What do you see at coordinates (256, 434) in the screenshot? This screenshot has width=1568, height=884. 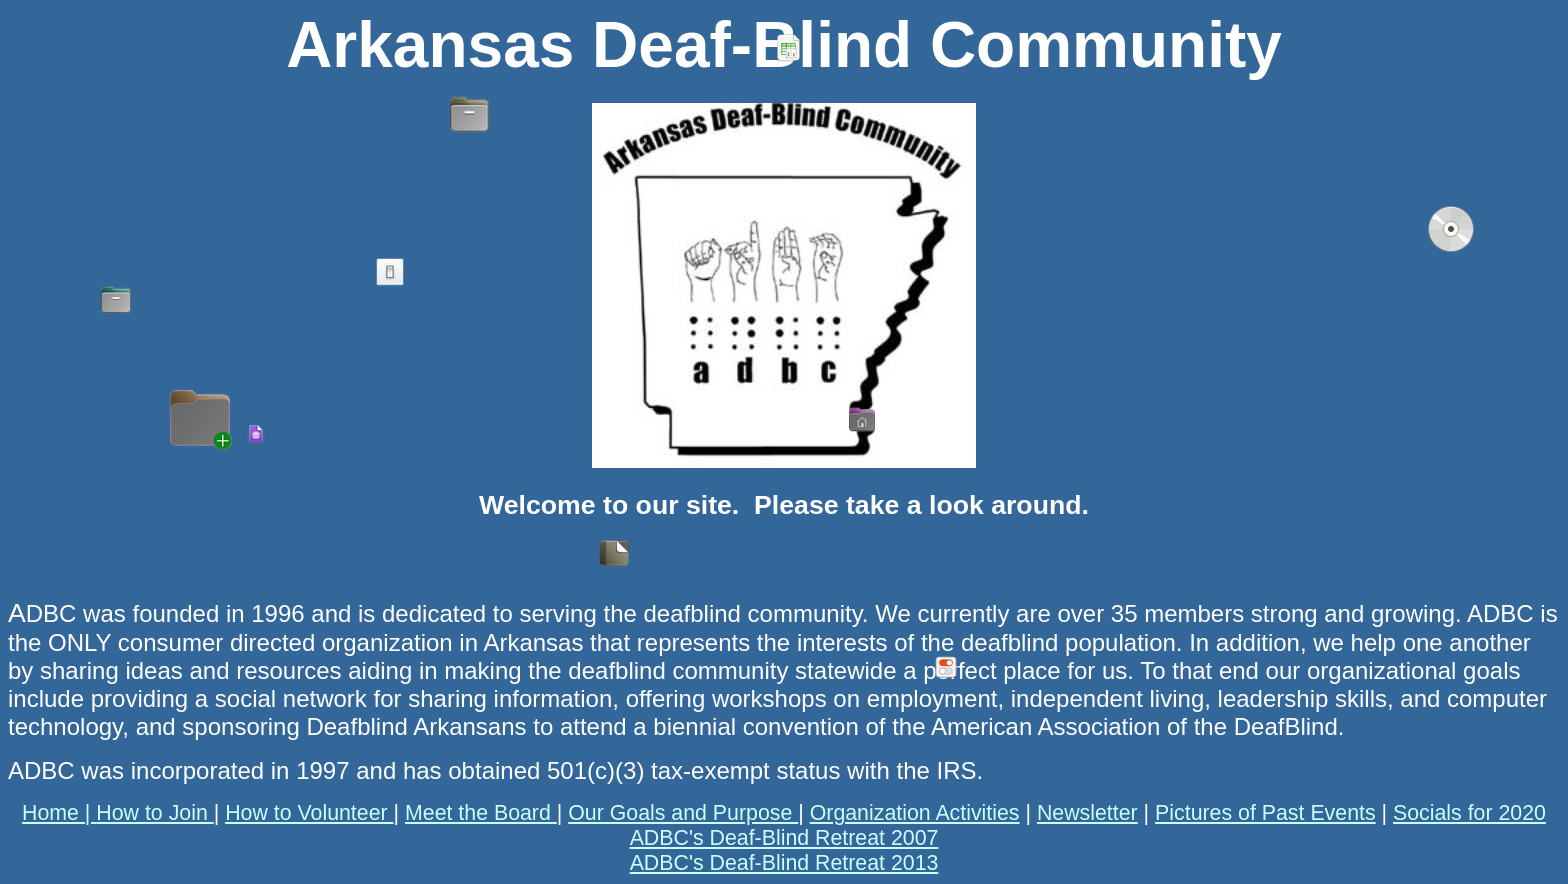 I see `a godot game engine scene file` at bounding box center [256, 434].